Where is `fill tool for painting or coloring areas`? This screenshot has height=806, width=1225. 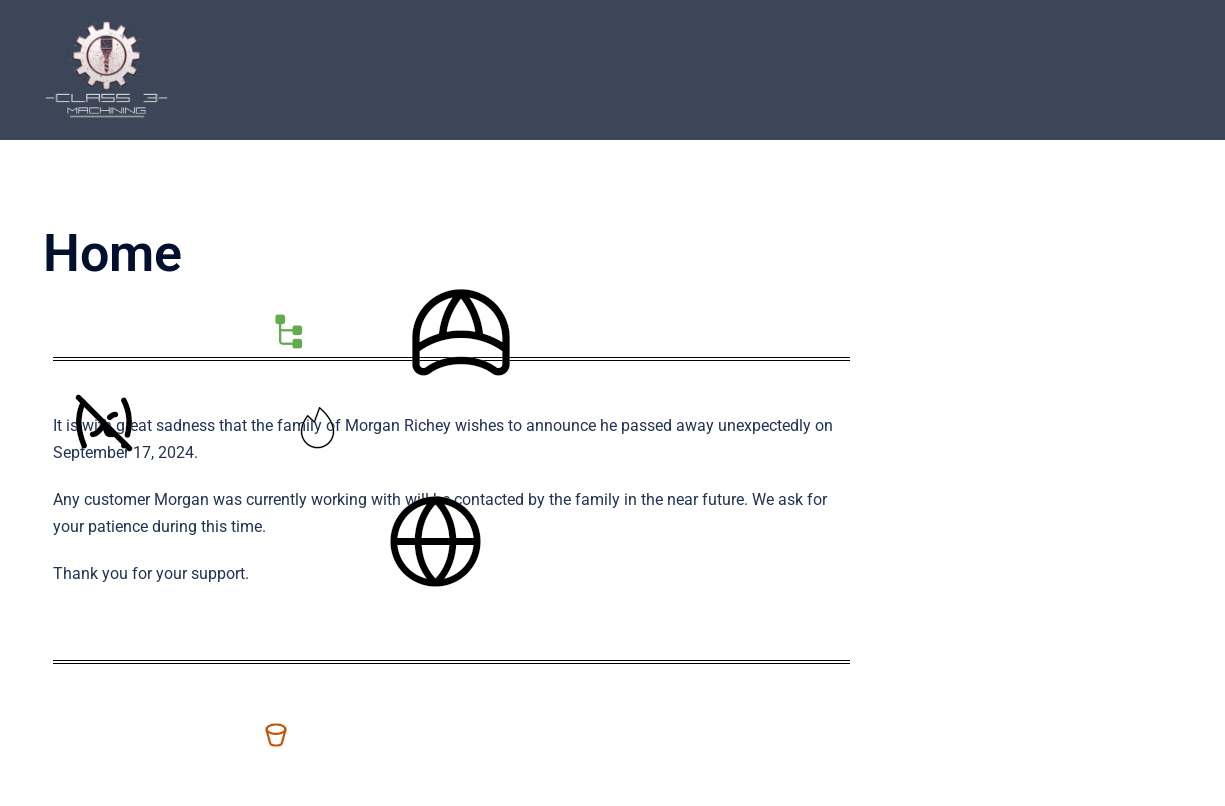
fill tool for painting or coloring areas is located at coordinates (276, 735).